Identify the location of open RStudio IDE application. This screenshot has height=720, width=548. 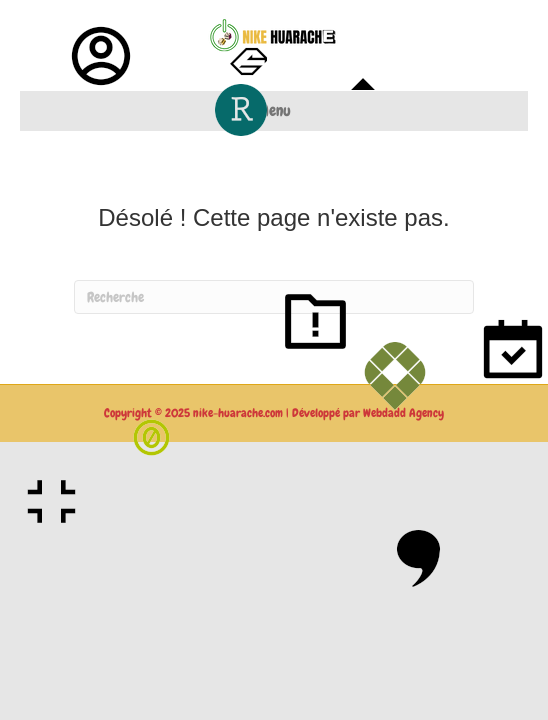
(241, 110).